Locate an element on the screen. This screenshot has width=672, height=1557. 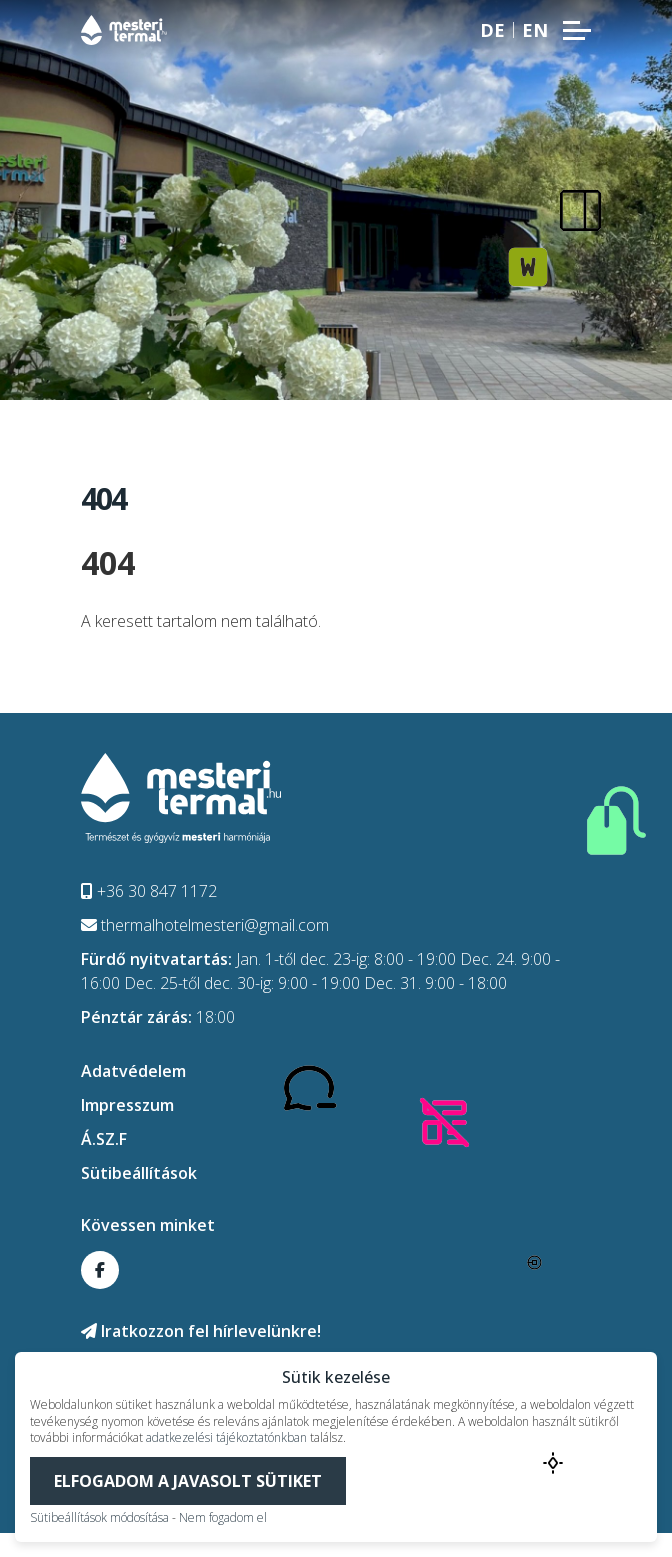
hide the right sidebar panel is located at coordinates (580, 210).